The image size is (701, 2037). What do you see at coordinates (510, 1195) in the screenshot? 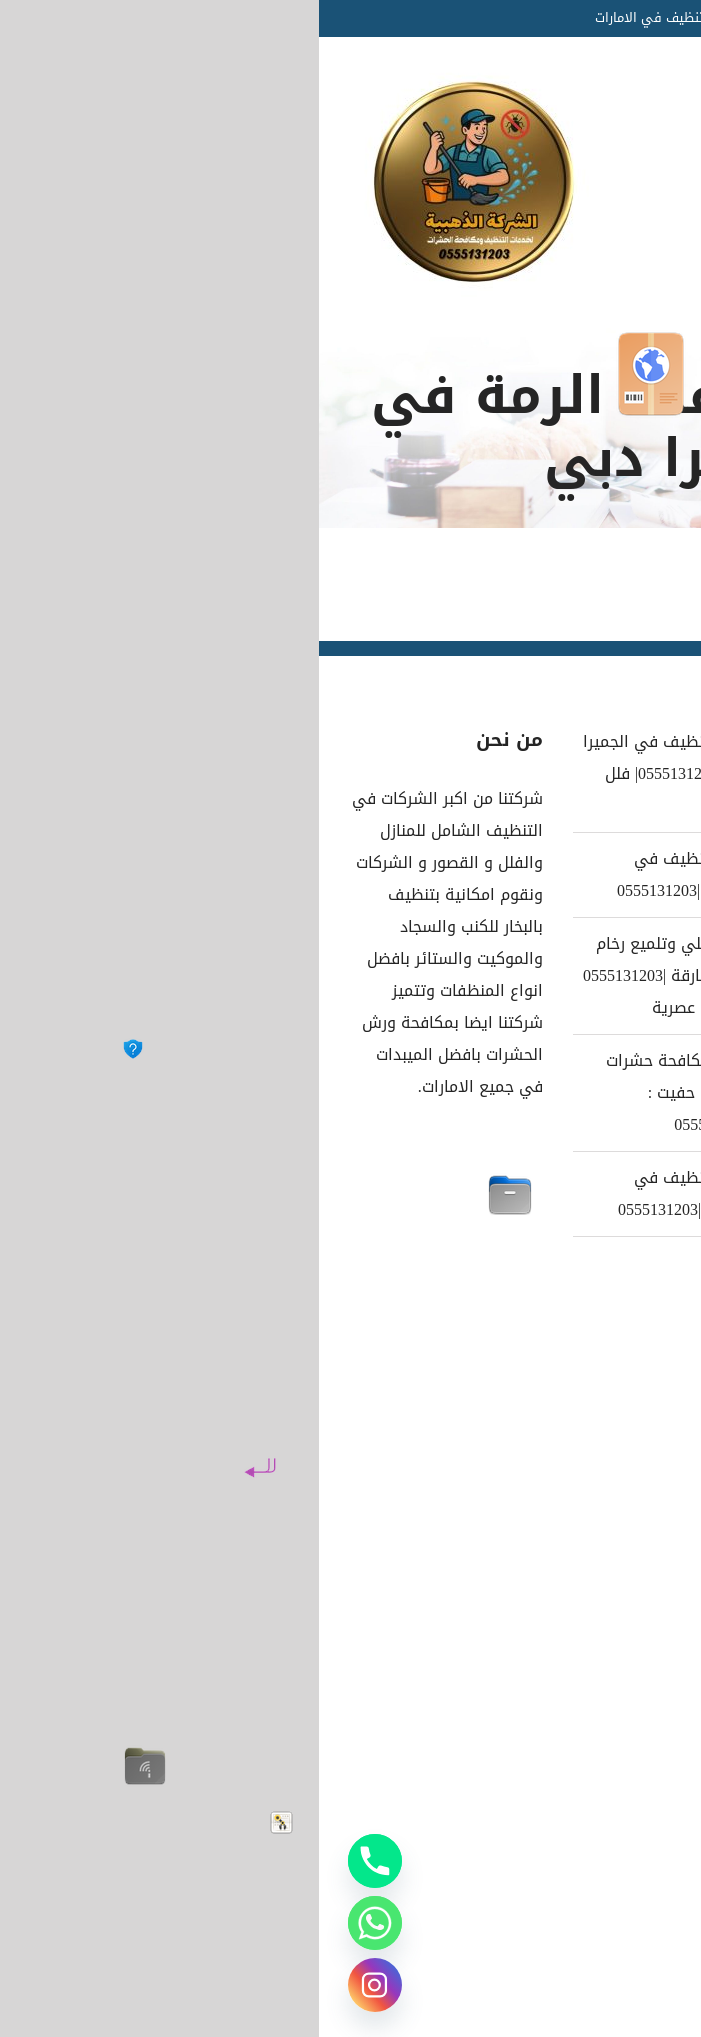
I see `open the file manager application` at bounding box center [510, 1195].